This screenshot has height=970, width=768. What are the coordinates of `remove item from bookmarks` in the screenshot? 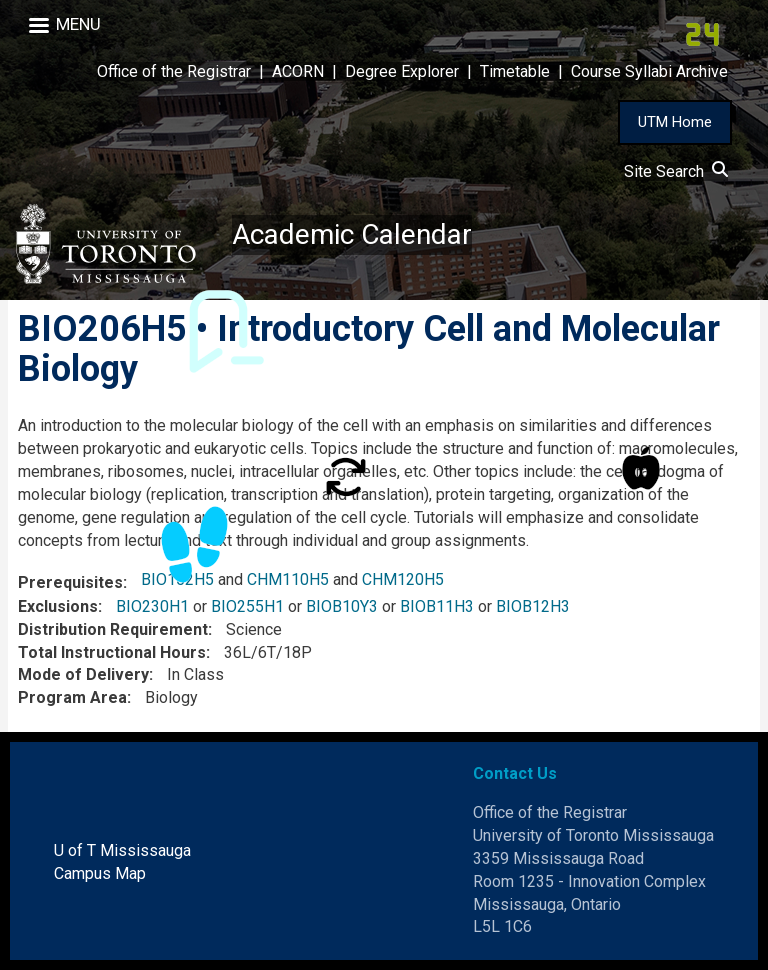 It's located at (218, 331).